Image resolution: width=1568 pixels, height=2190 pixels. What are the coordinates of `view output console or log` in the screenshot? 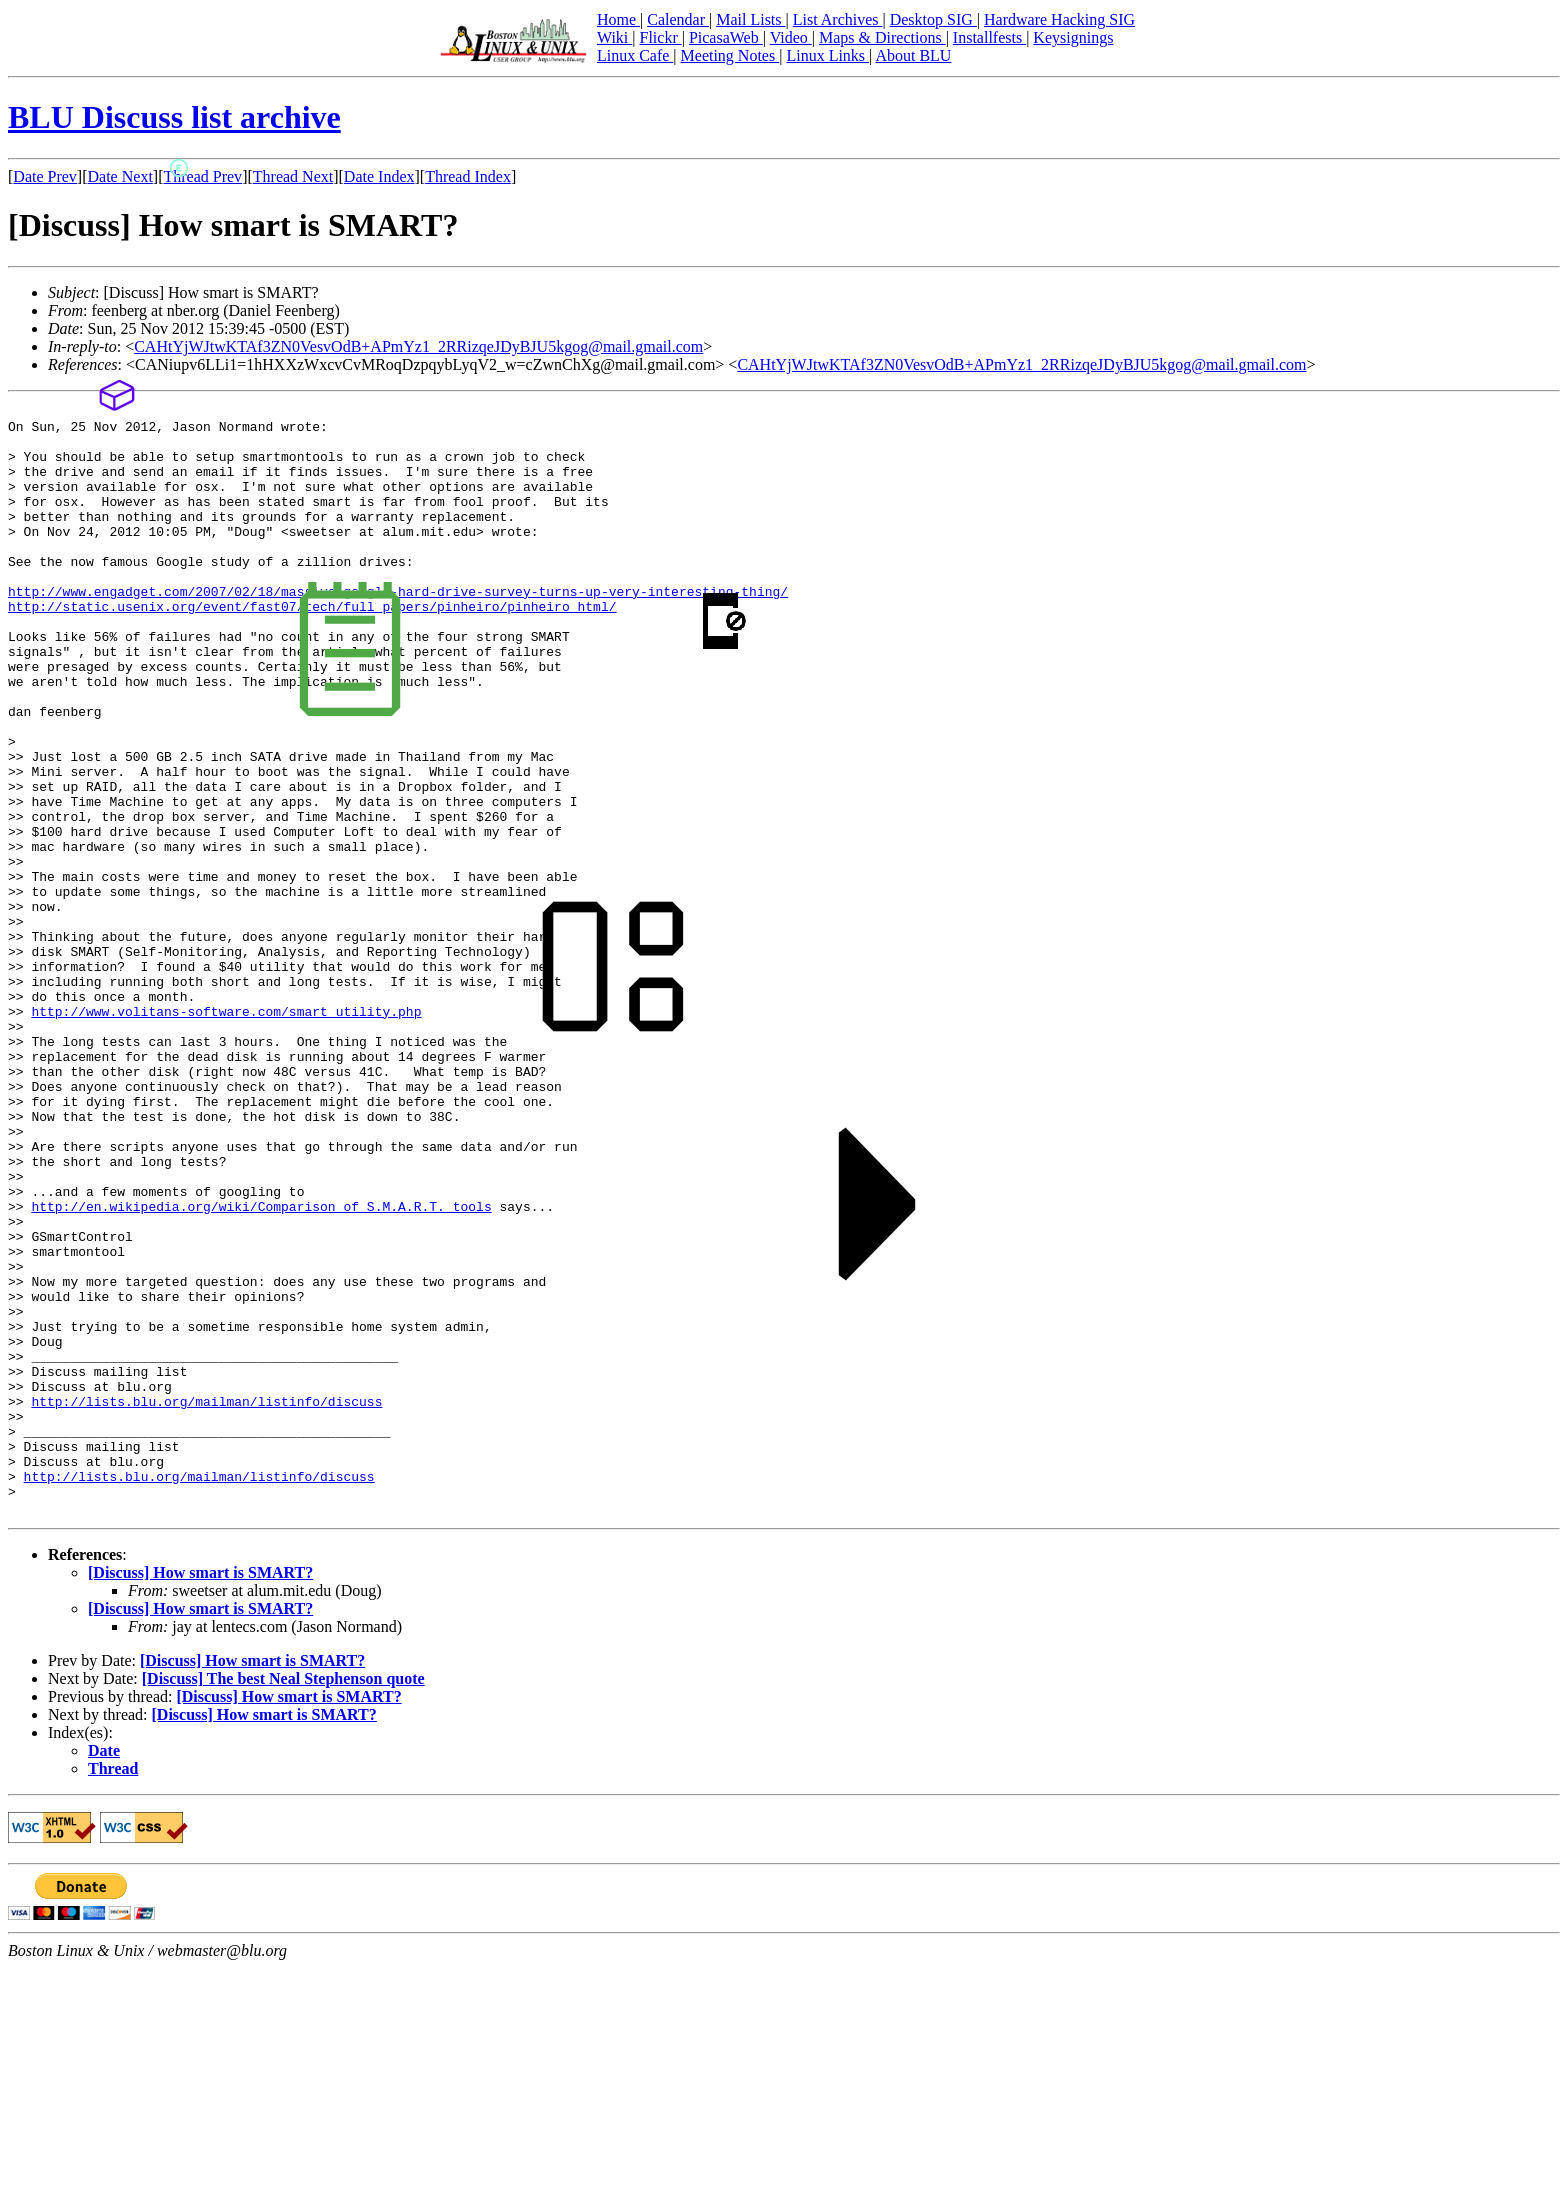 It's located at (350, 649).